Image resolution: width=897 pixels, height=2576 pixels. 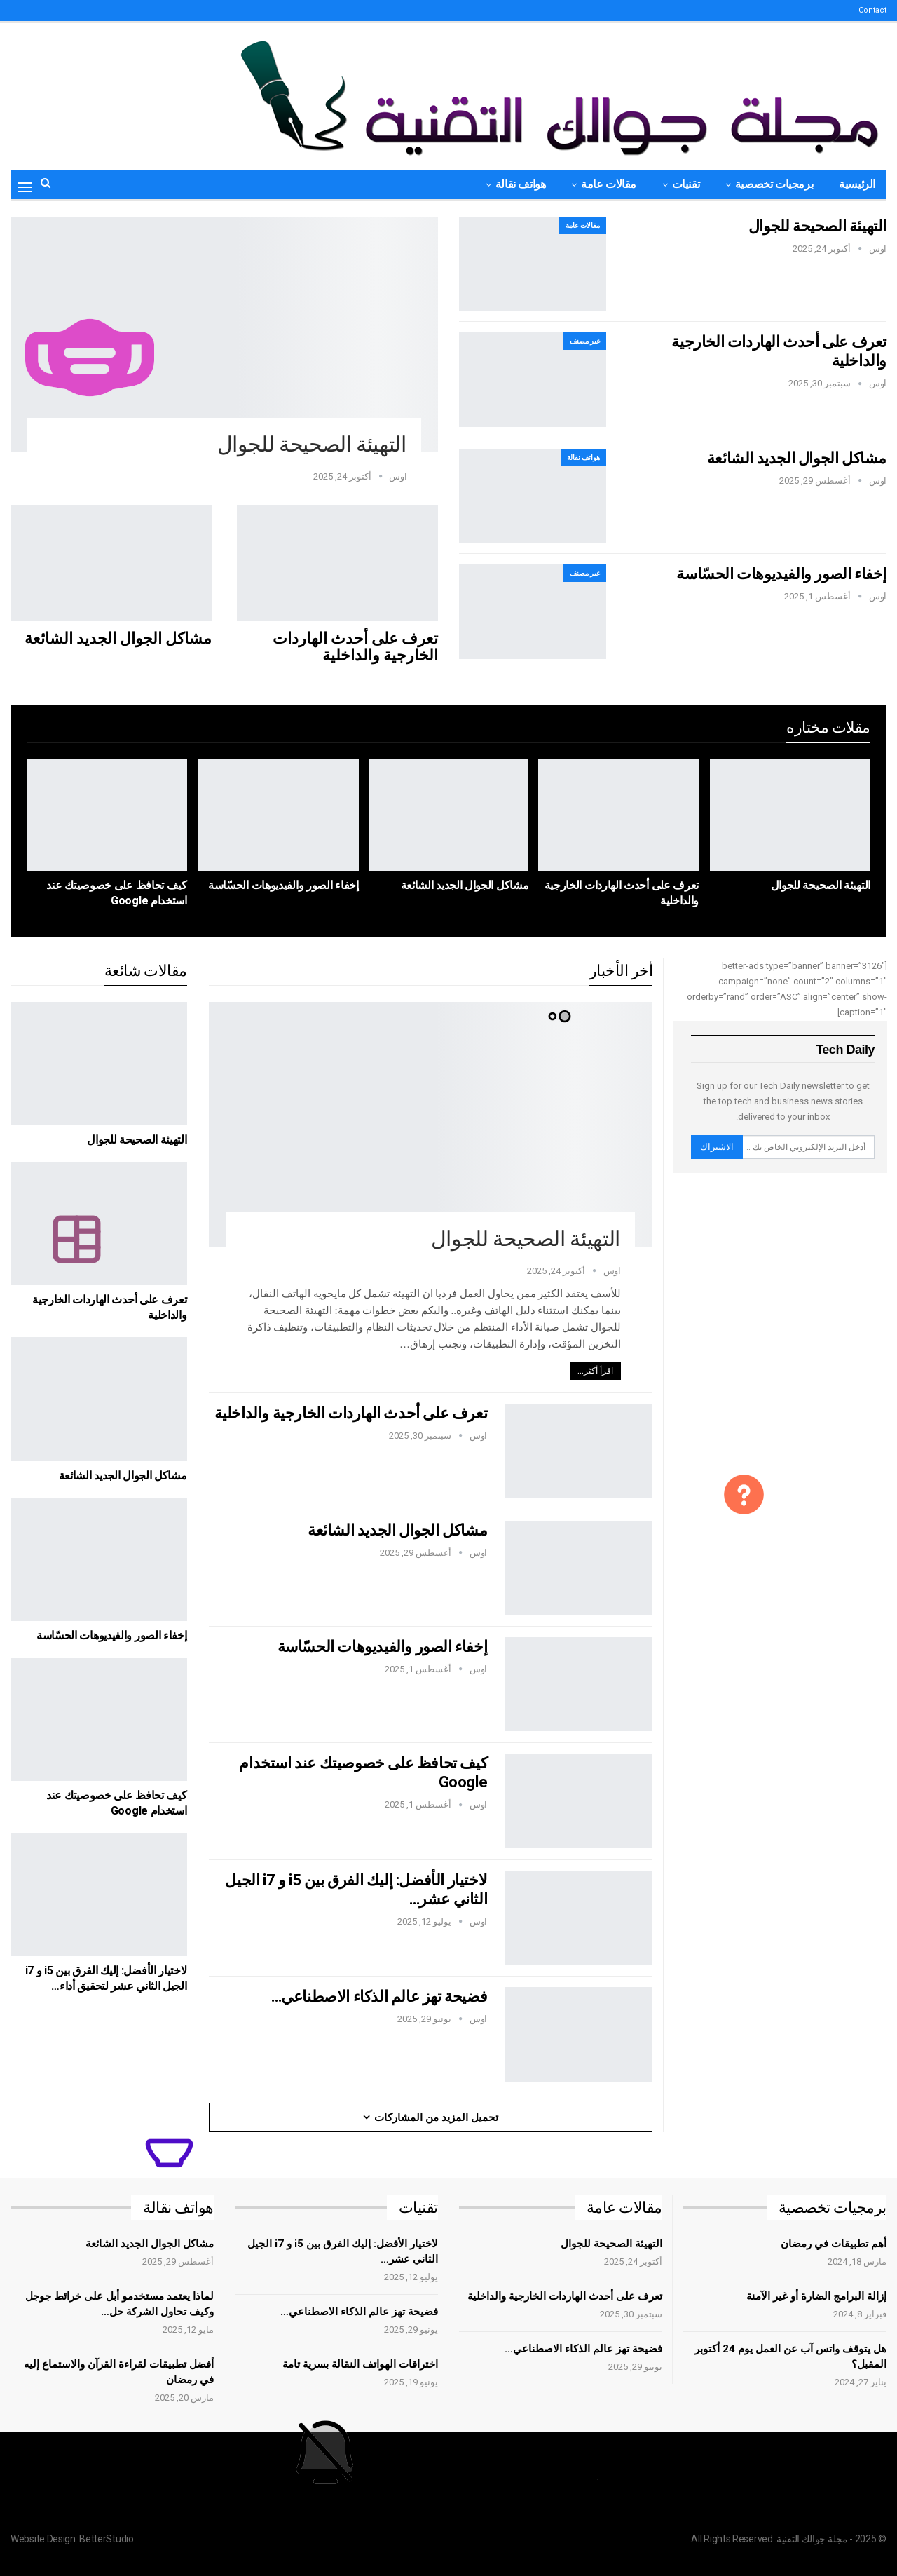 What do you see at coordinates (559, 1016) in the screenshot?
I see `toggle HDR strong mode for photos` at bounding box center [559, 1016].